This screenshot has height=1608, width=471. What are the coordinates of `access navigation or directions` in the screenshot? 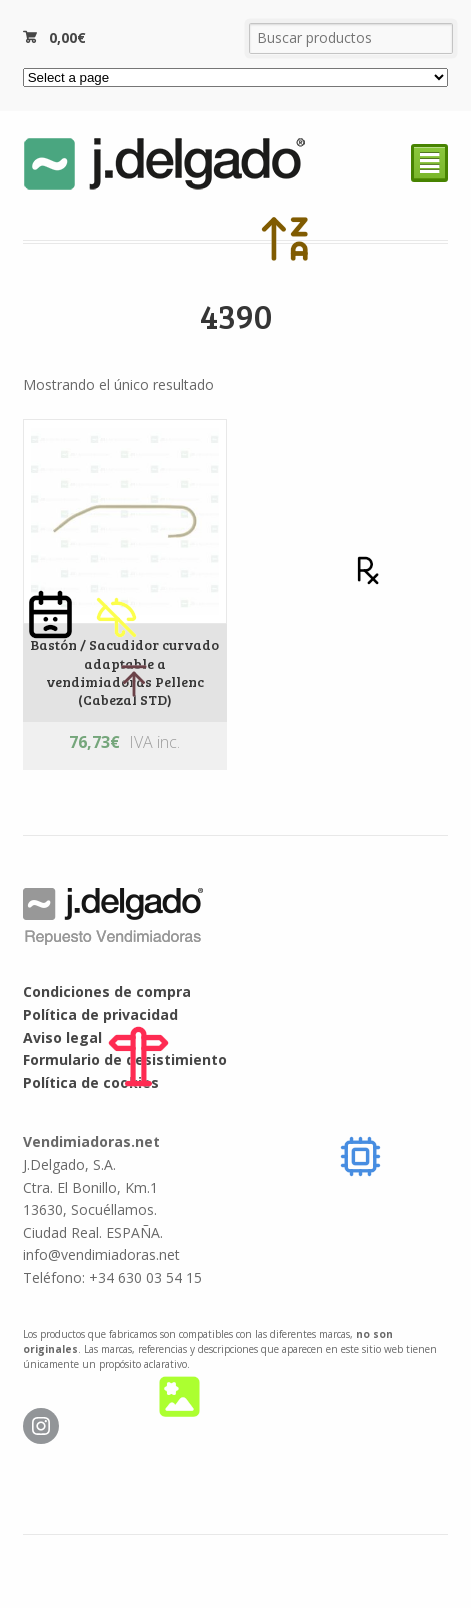 It's located at (138, 1056).